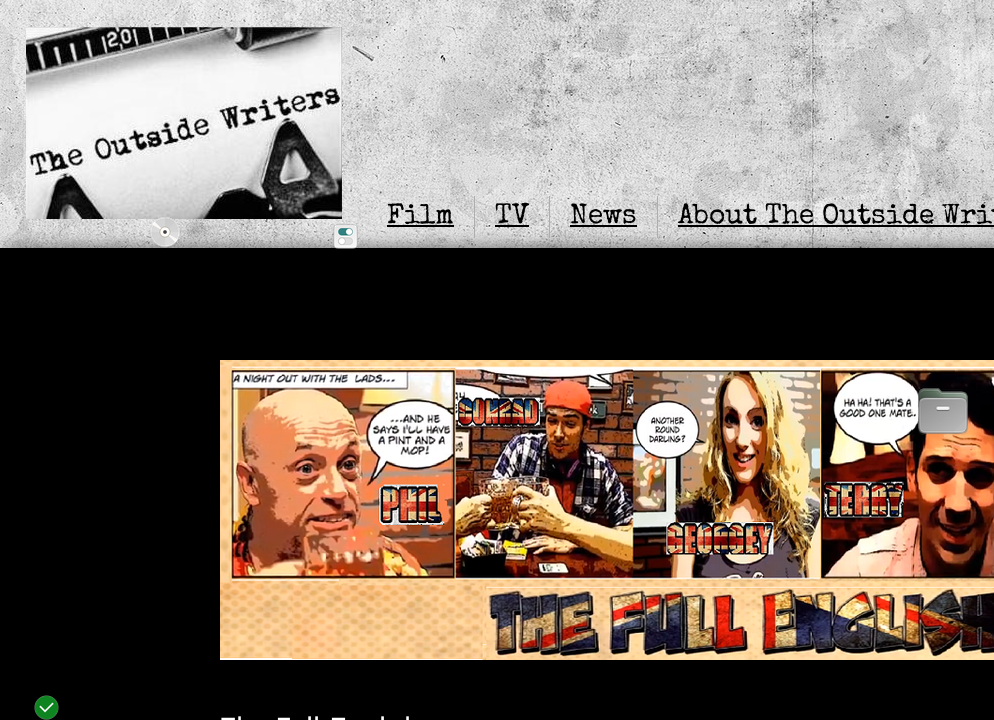  Describe the element at coordinates (46, 707) in the screenshot. I see `indicates file has been successfully synced` at that location.